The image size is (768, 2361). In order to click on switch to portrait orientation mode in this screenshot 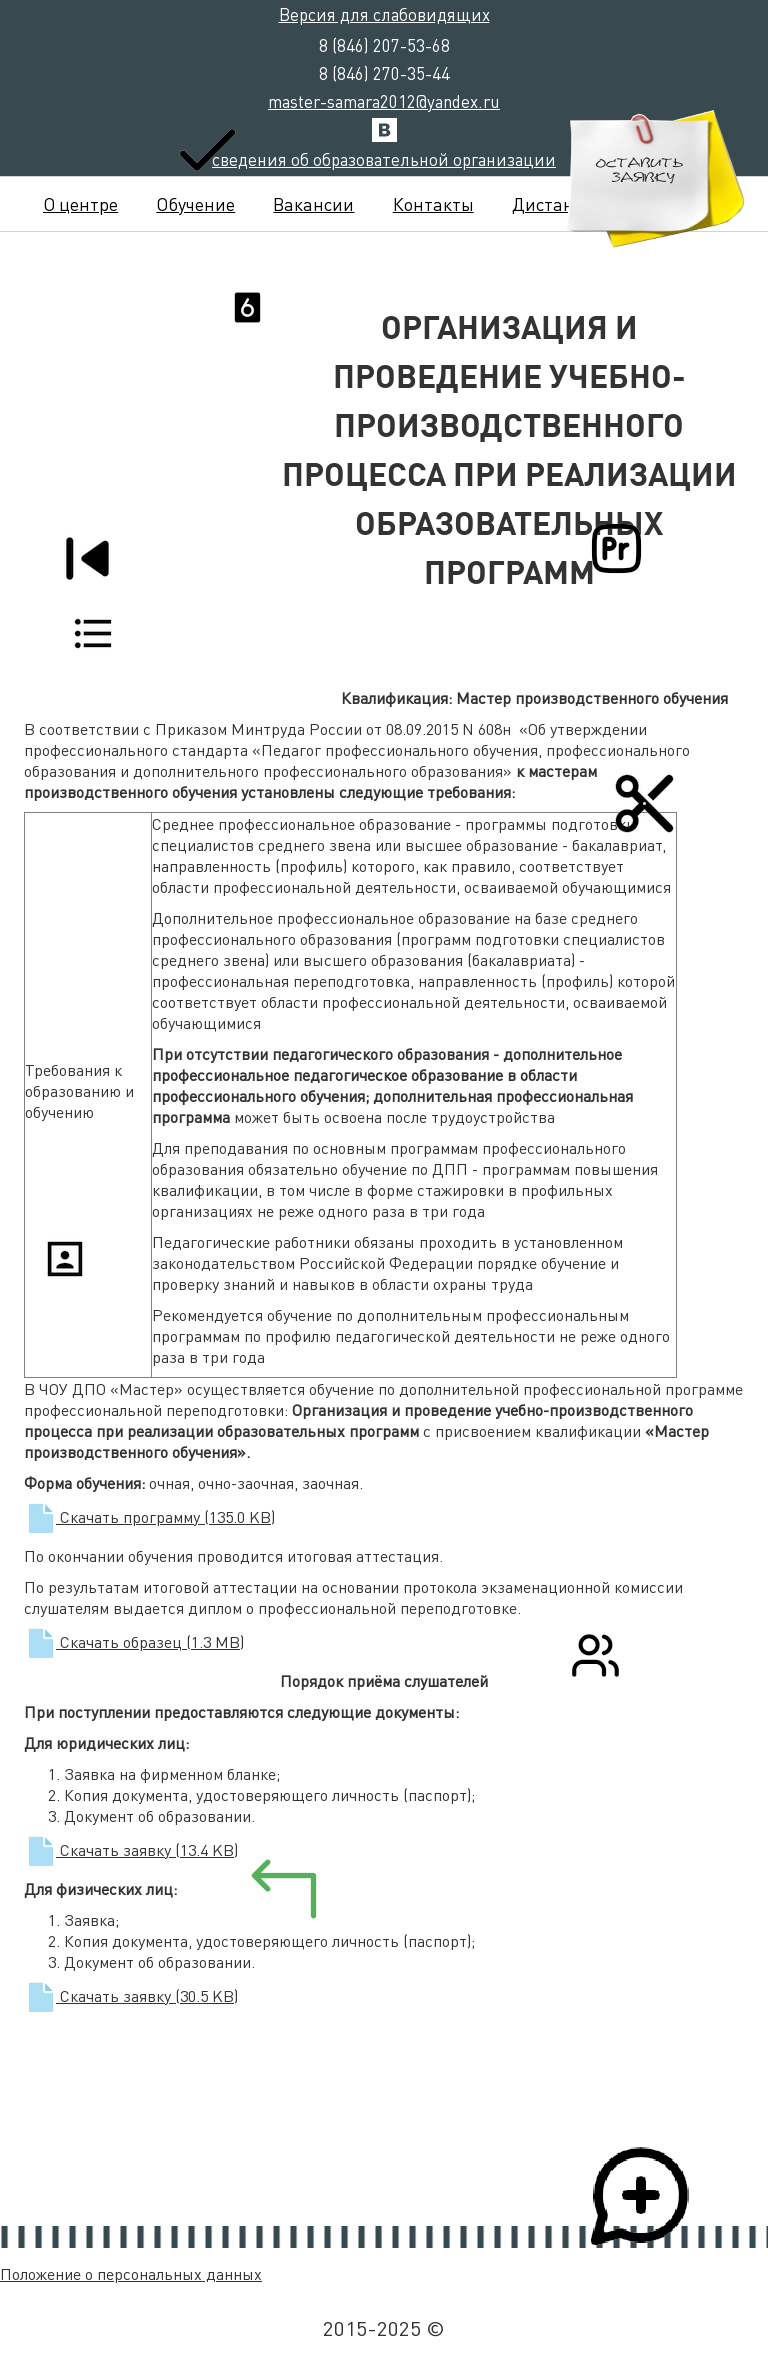, I will do `click(65, 1259)`.